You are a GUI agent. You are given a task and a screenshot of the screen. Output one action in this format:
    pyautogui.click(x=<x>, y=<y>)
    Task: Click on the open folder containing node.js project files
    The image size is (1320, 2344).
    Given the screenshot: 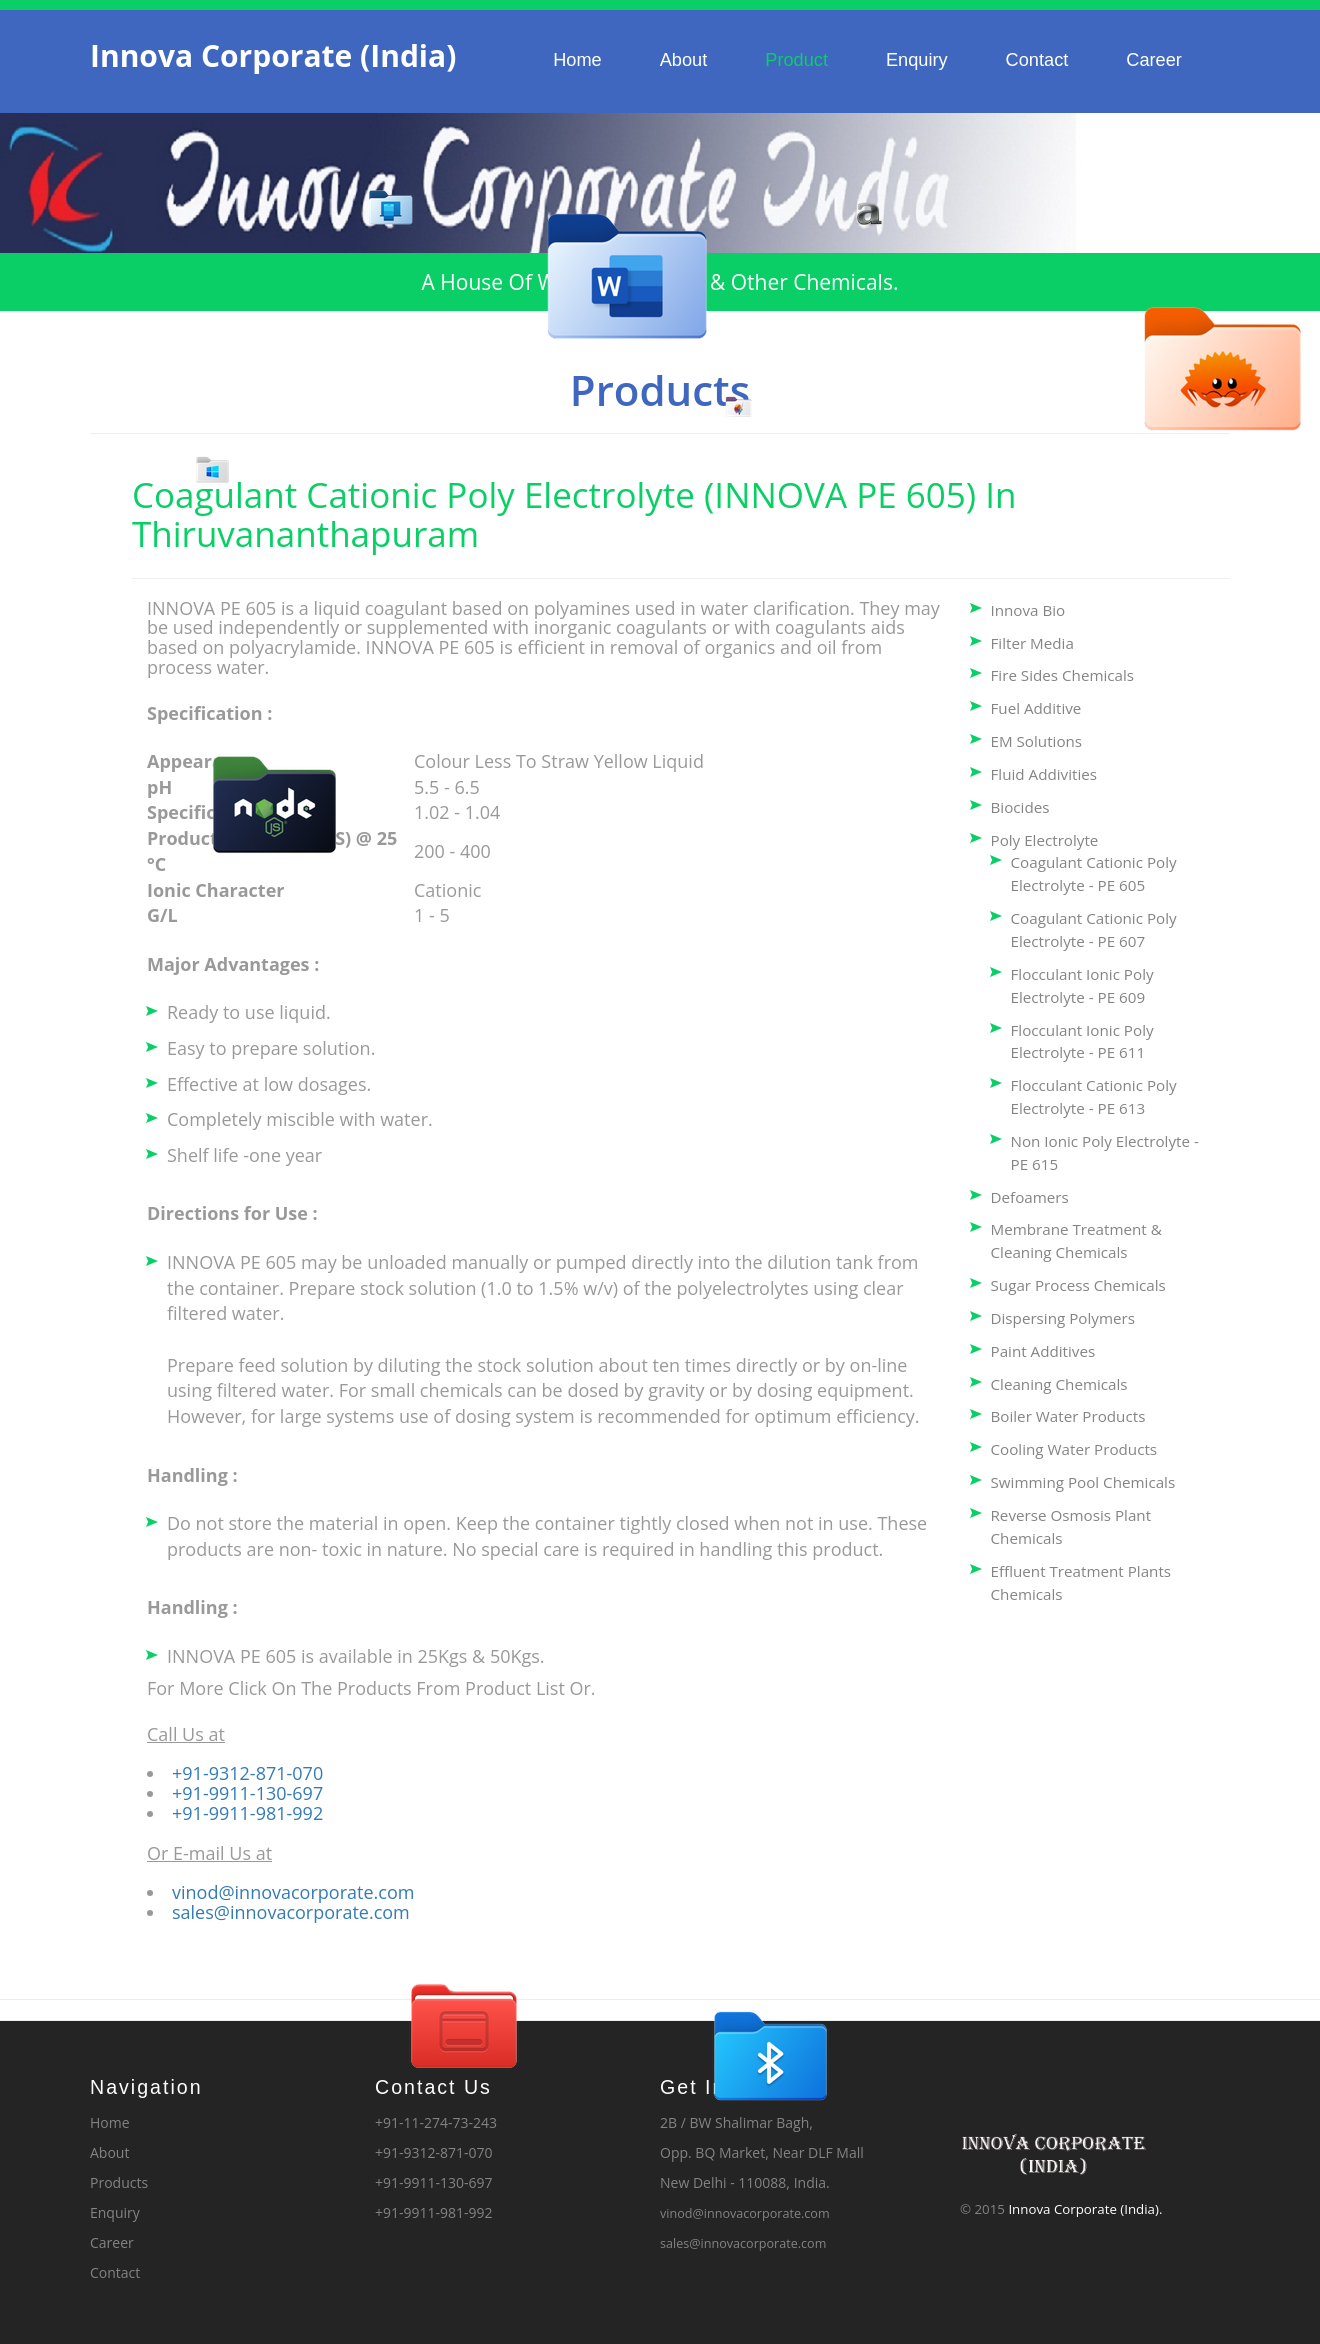 What is the action you would take?
    pyautogui.click(x=274, y=808)
    